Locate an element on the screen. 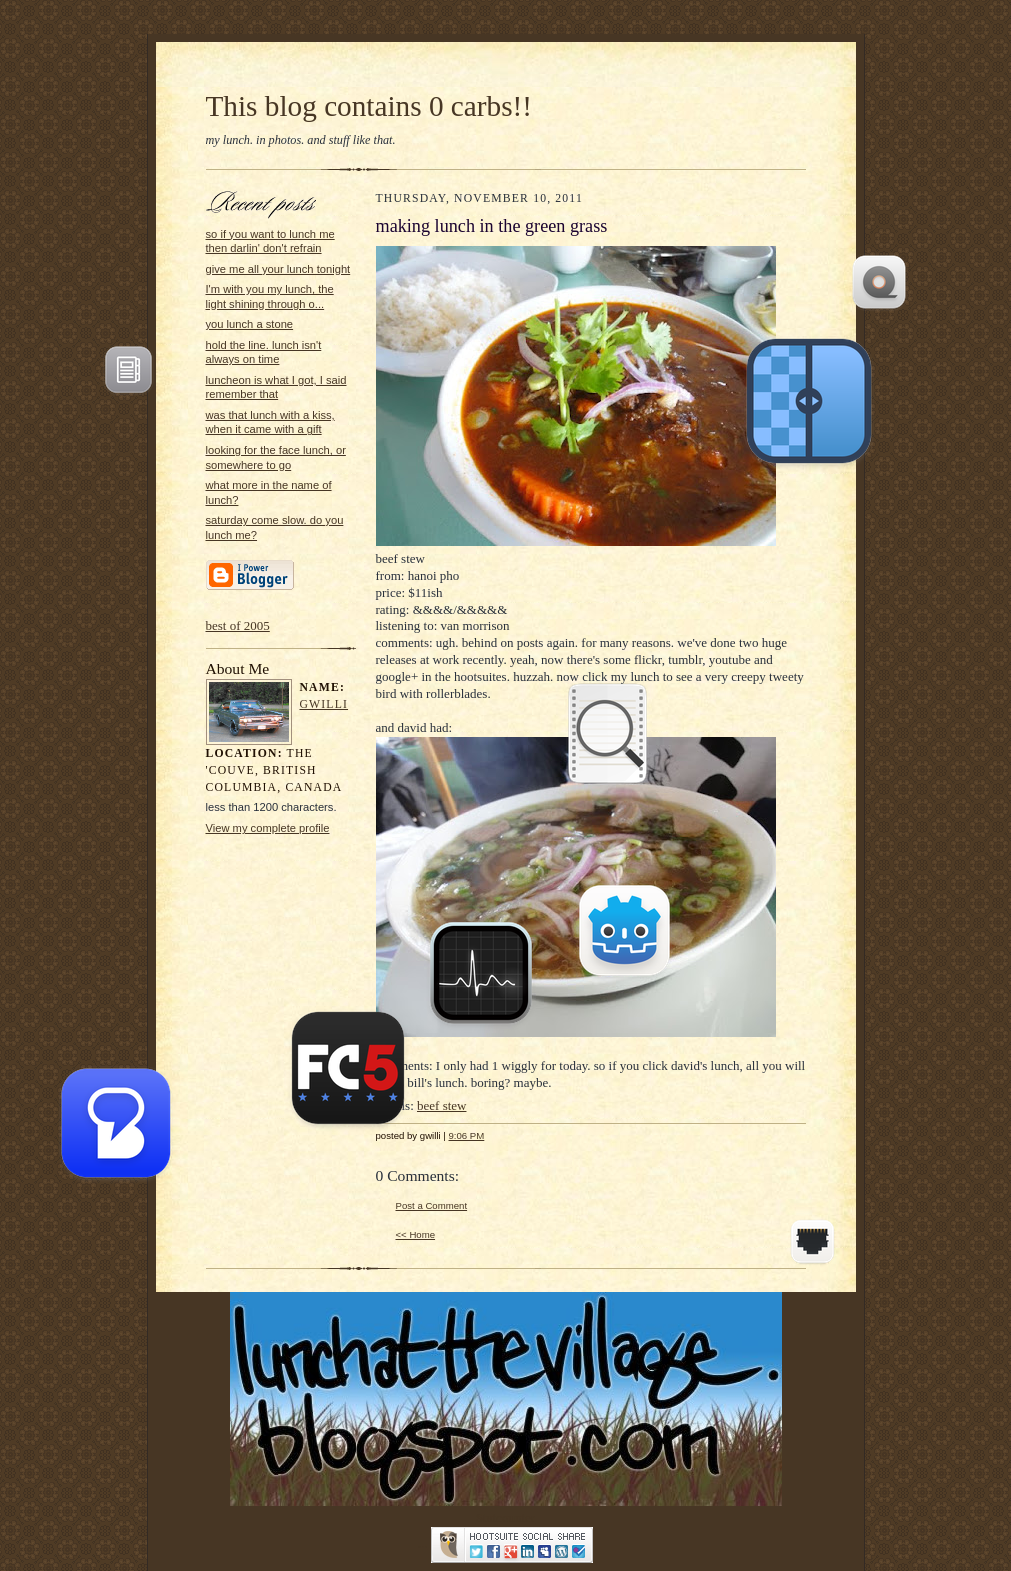  open Upscayl image upscaling app is located at coordinates (809, 401).